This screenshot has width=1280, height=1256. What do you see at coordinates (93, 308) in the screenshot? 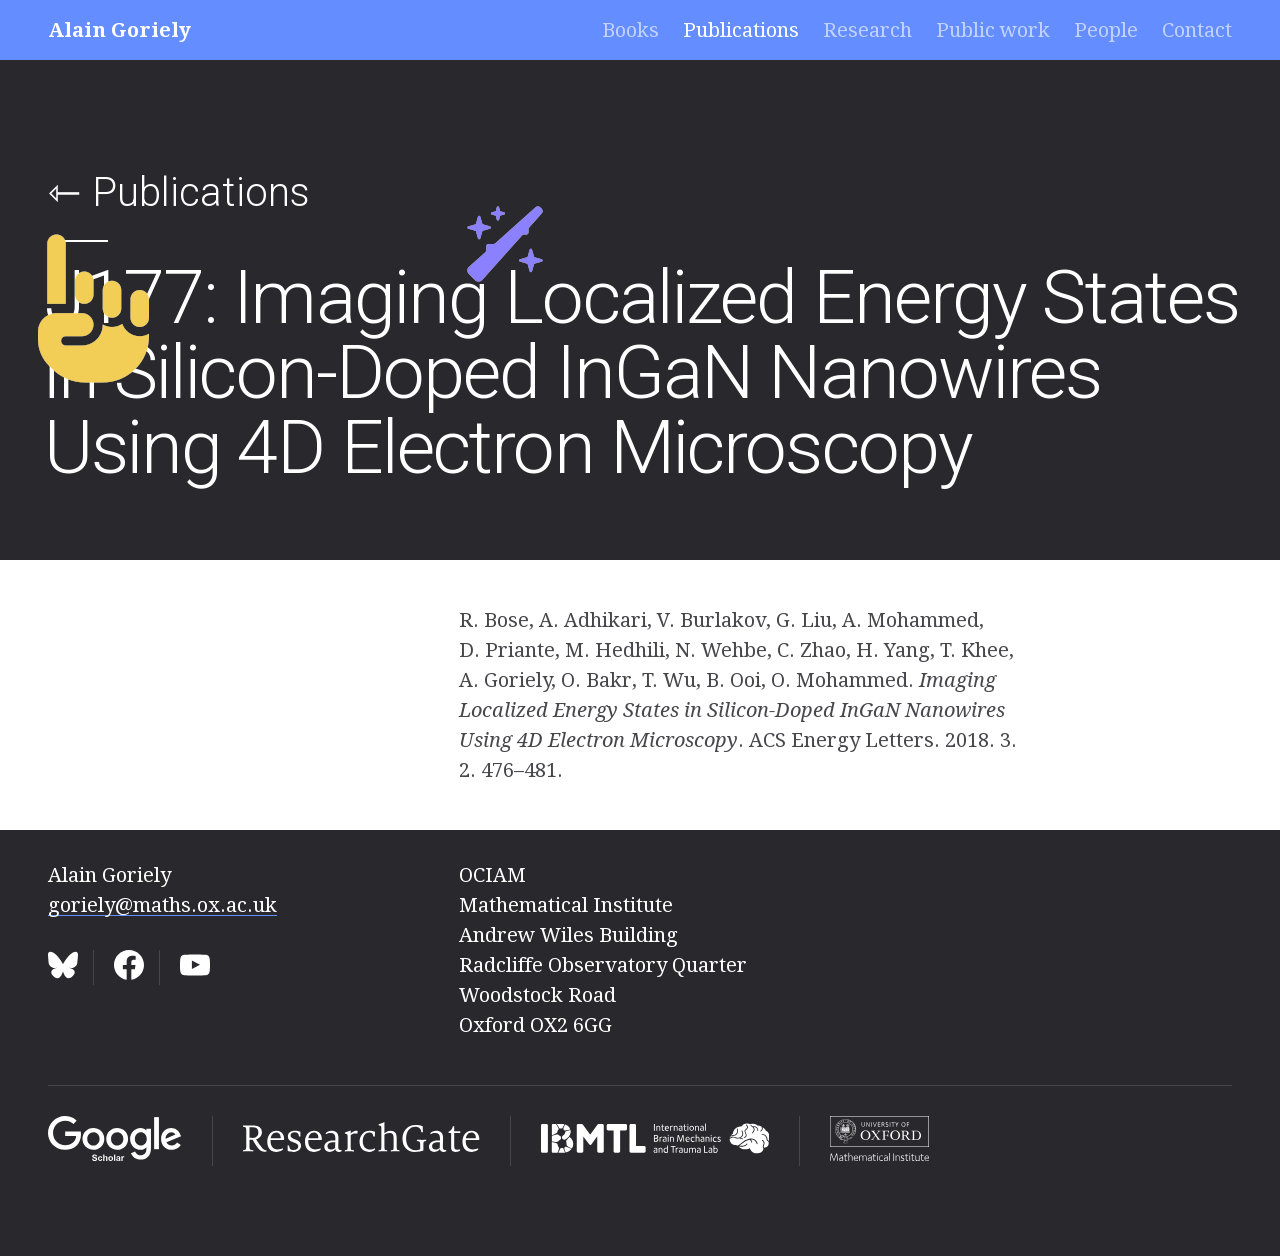
I see `tap to select or indicate a point of interest` at bounding box center [93, 308].